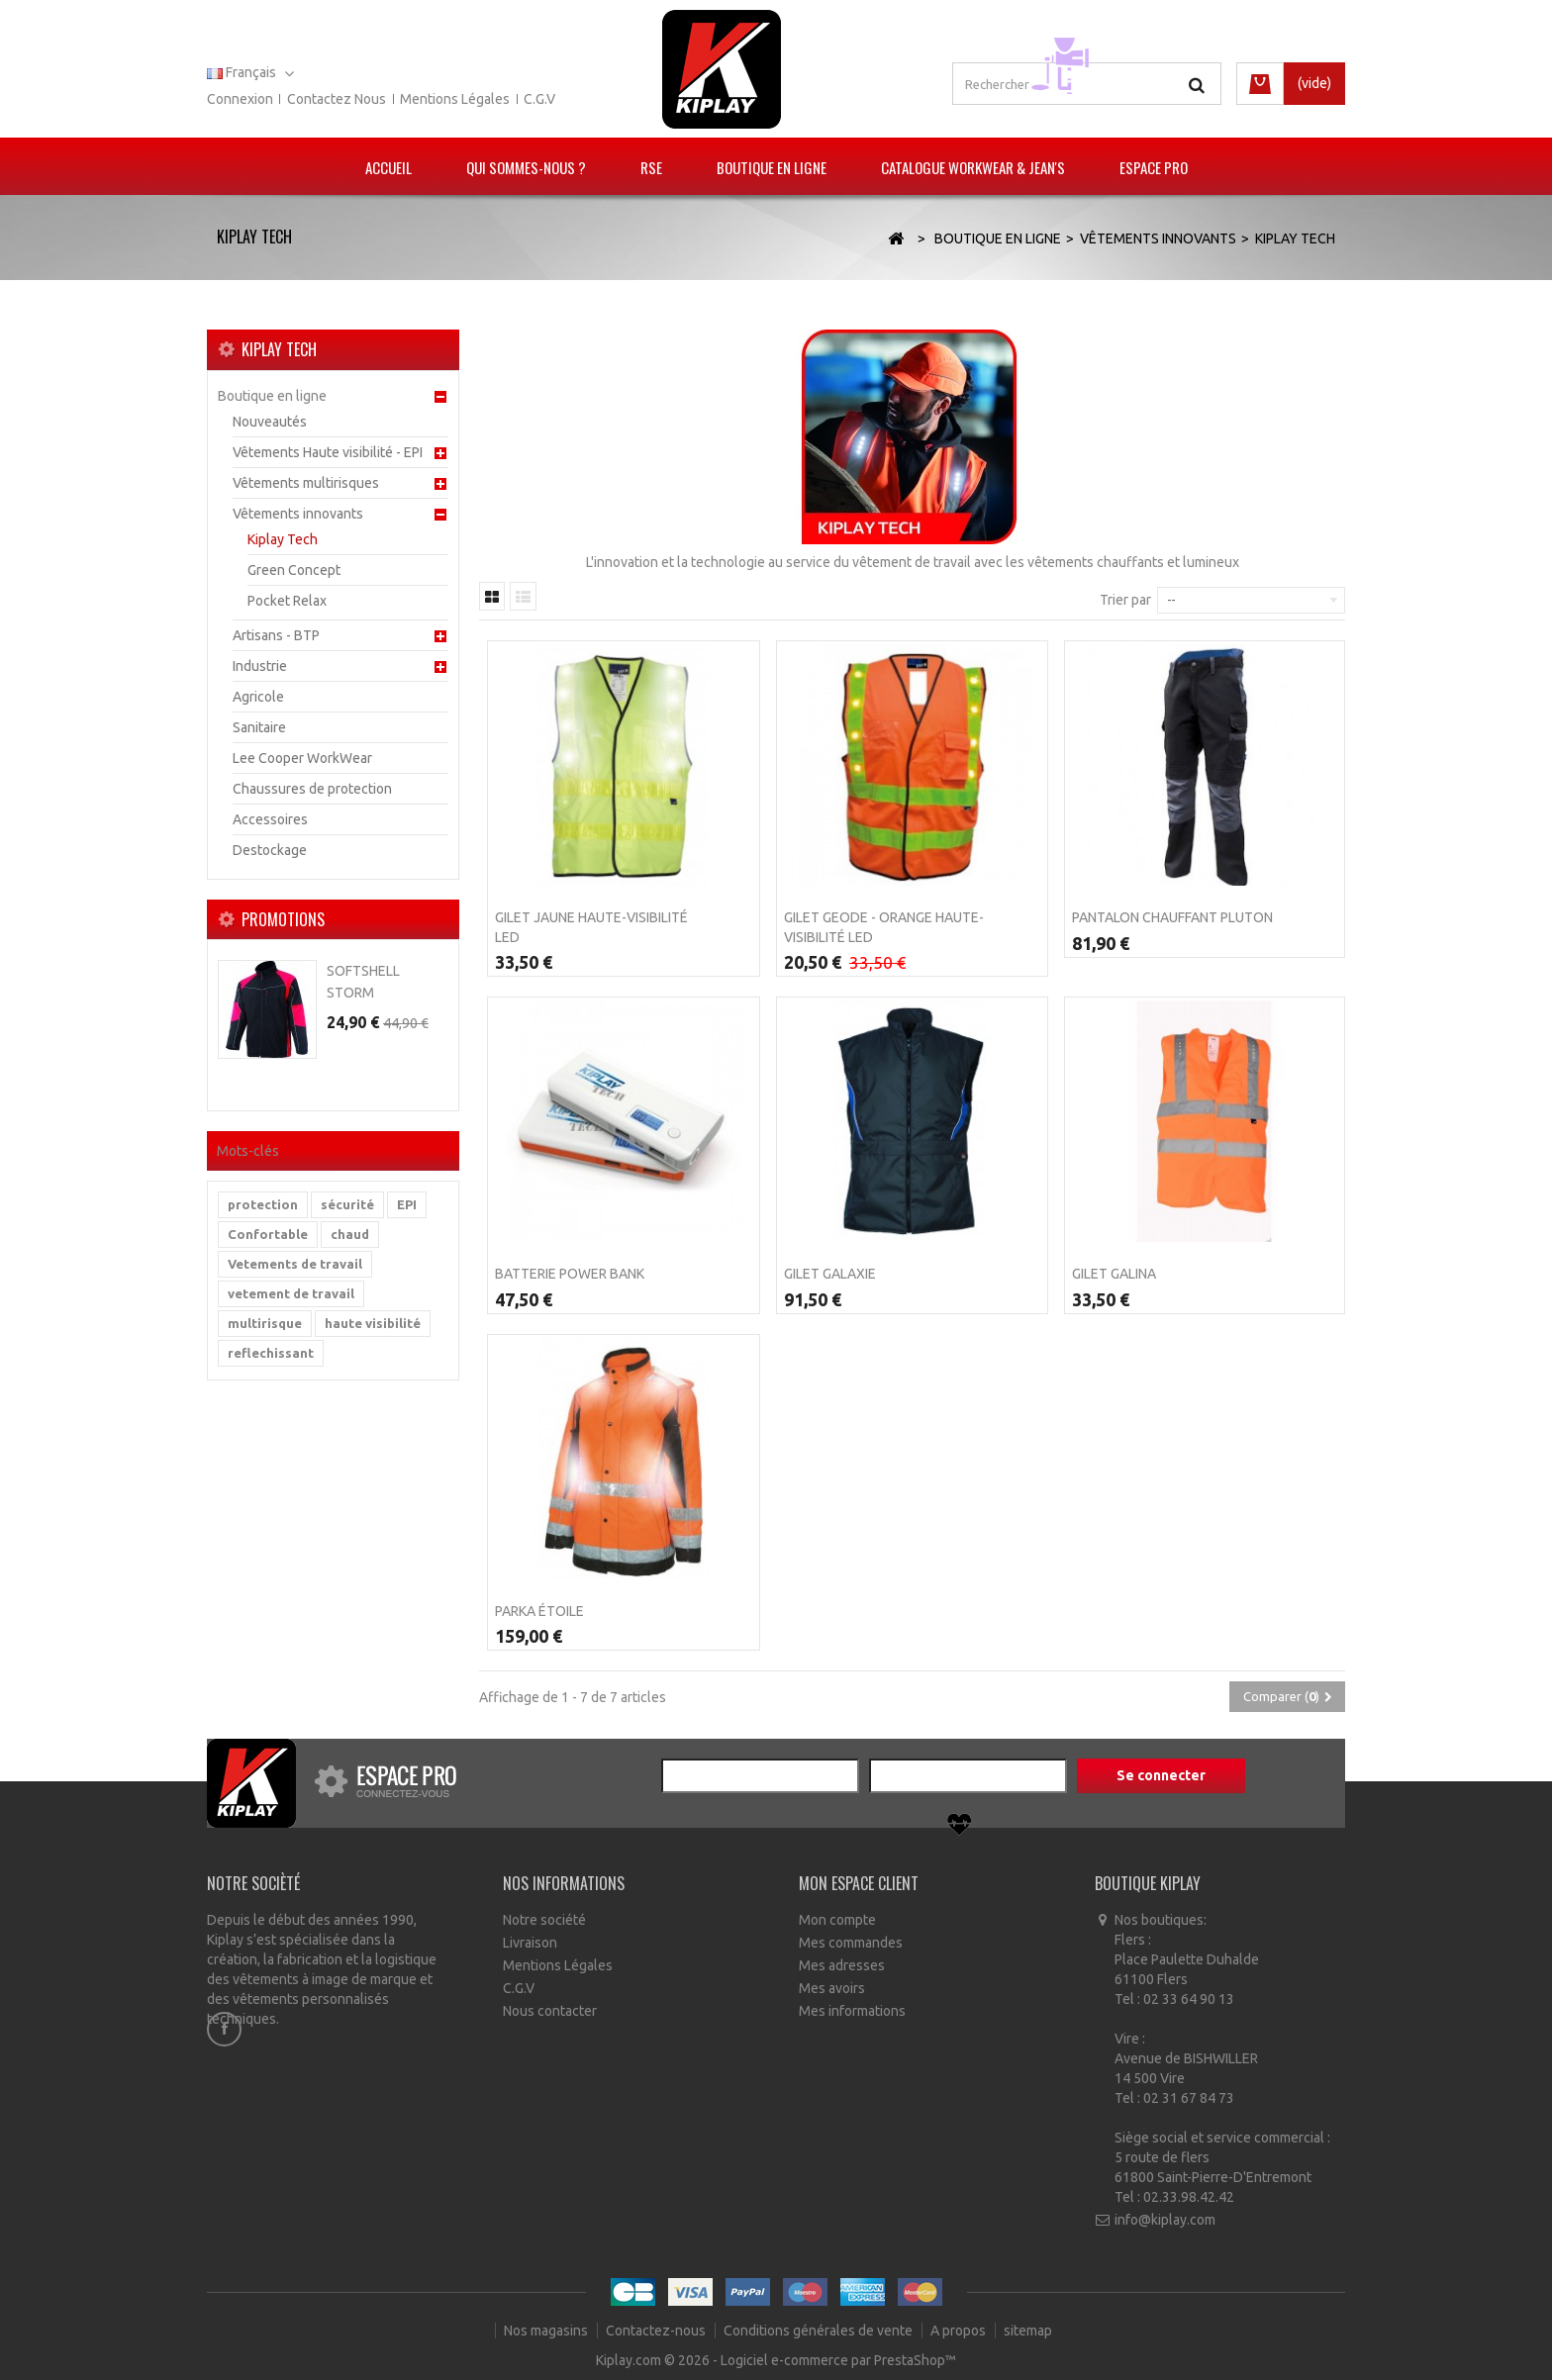  What do you see at coordinates (1060, 65) in the screenshot?
I see `select manual meat grinder tool or equipment` at bounding box center [1060, 65].